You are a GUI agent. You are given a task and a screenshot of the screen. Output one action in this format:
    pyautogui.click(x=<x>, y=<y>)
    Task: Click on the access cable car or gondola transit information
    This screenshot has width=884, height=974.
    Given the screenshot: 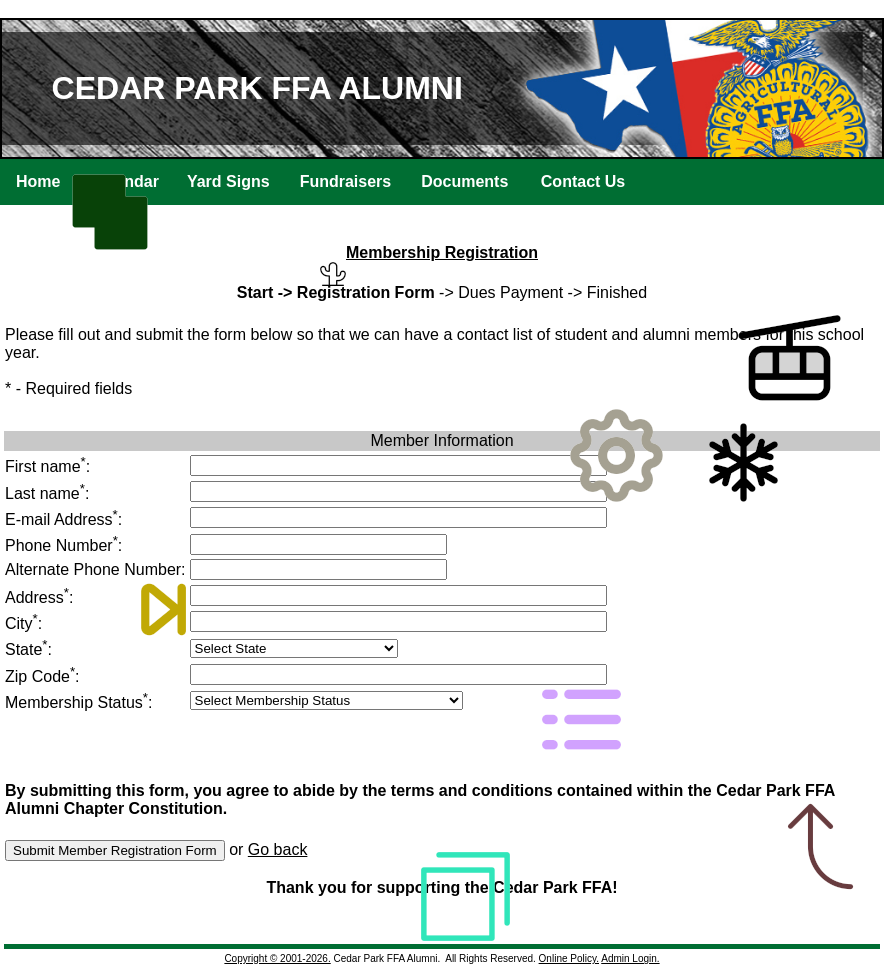 What is the action you would take?
    pyautogui.click(x=789, y=359)
    